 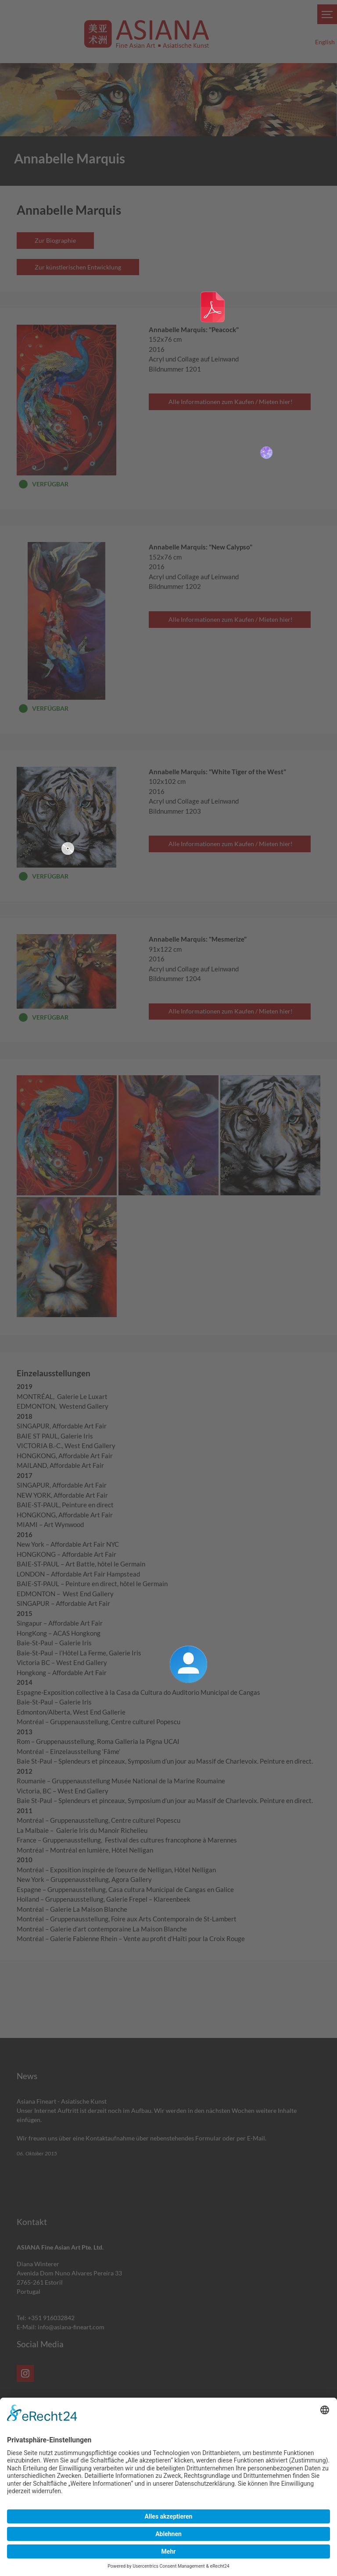 What do you see at coordinates (266, 453) in the screenshot?
I see `open web browser or internet applications` at bounding box center [266, 453].